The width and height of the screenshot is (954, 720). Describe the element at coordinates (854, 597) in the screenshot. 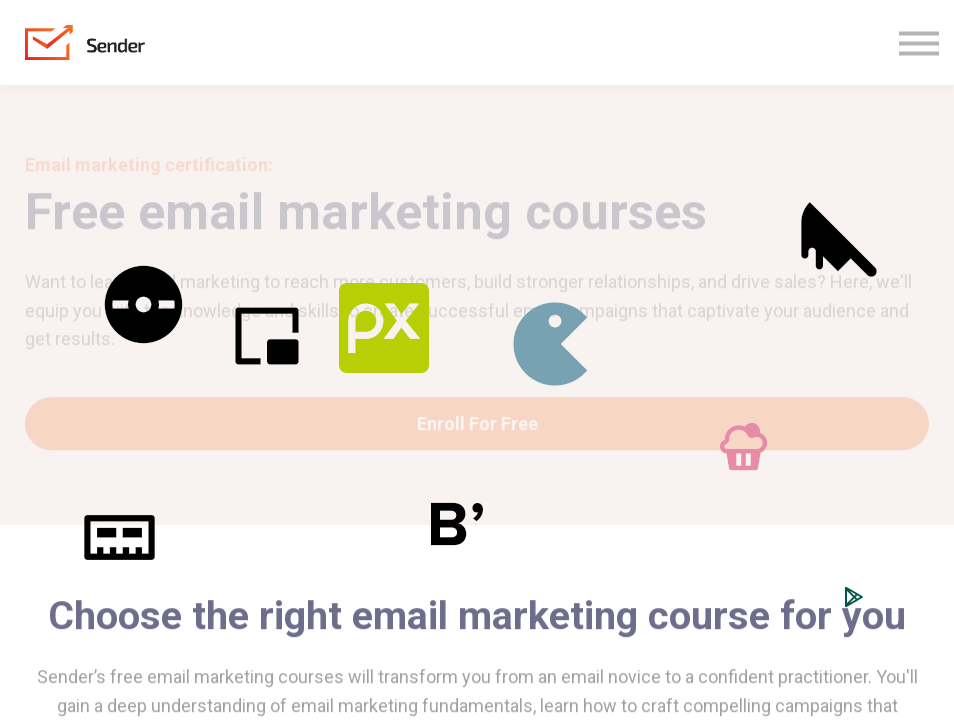

I see `open google play store` at that location.